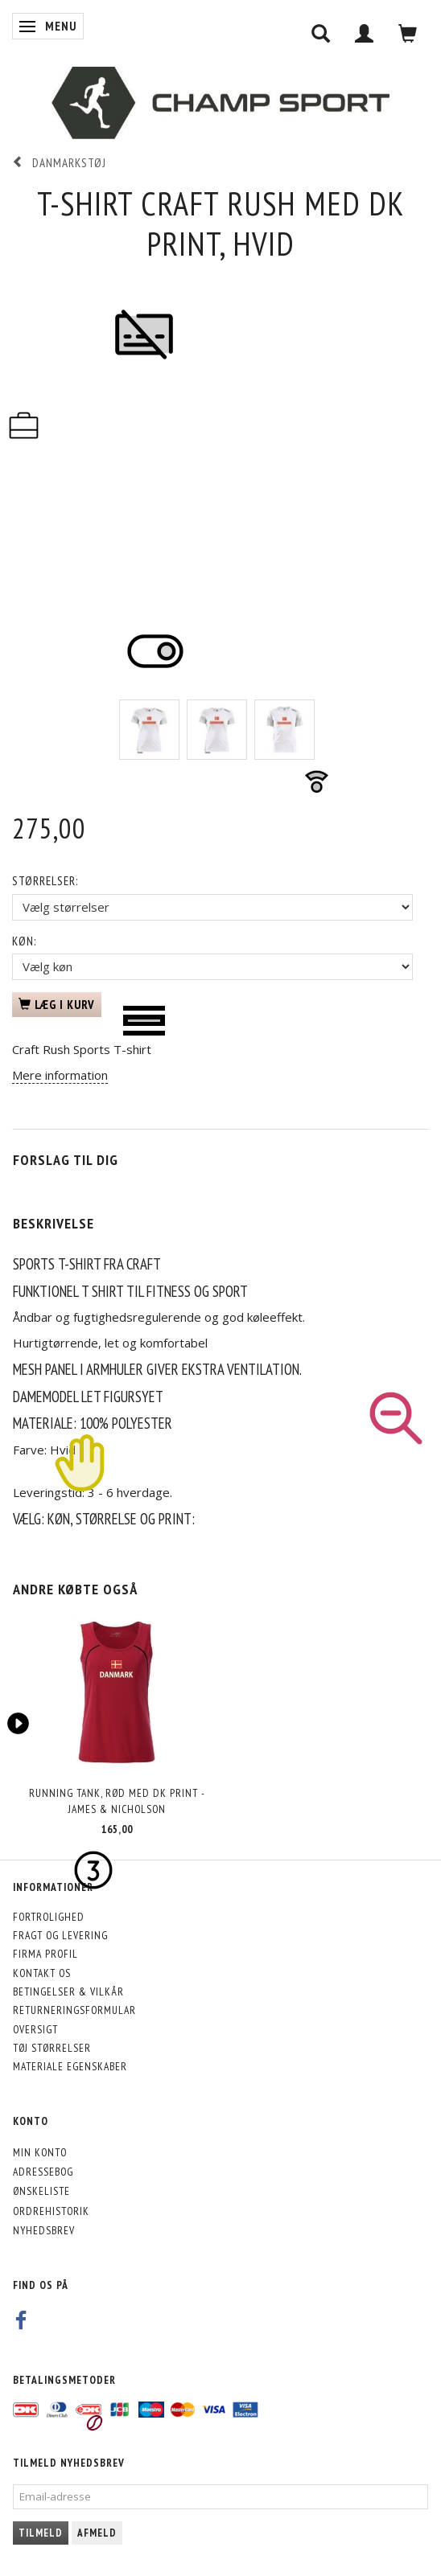  What do you see at coordinates (23, 426) in the screenshot?
I see `access travel or trip planning features` at bounding box center [23, 426].